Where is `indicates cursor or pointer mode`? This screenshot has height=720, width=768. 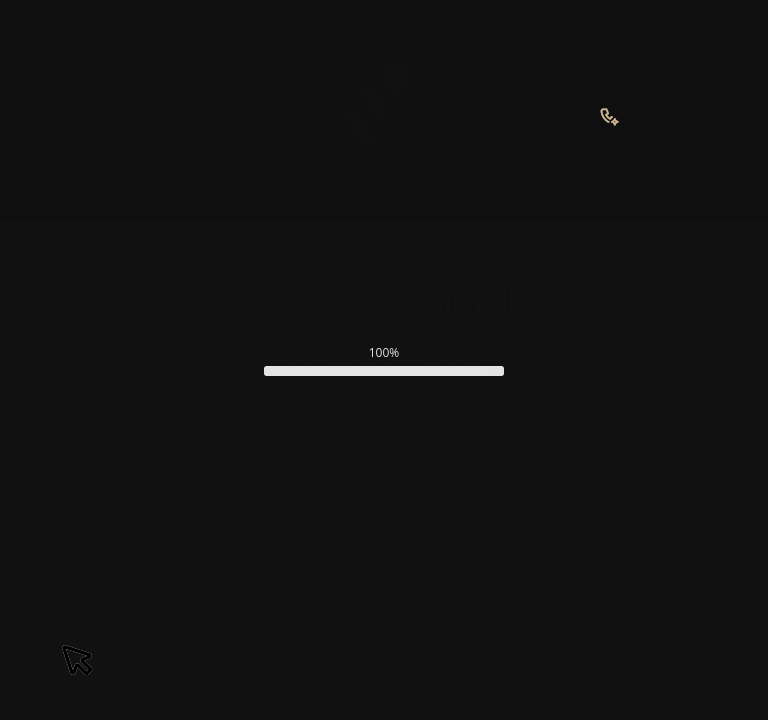
indicates cursor or pointer mode is located at coordinates (77, 660).